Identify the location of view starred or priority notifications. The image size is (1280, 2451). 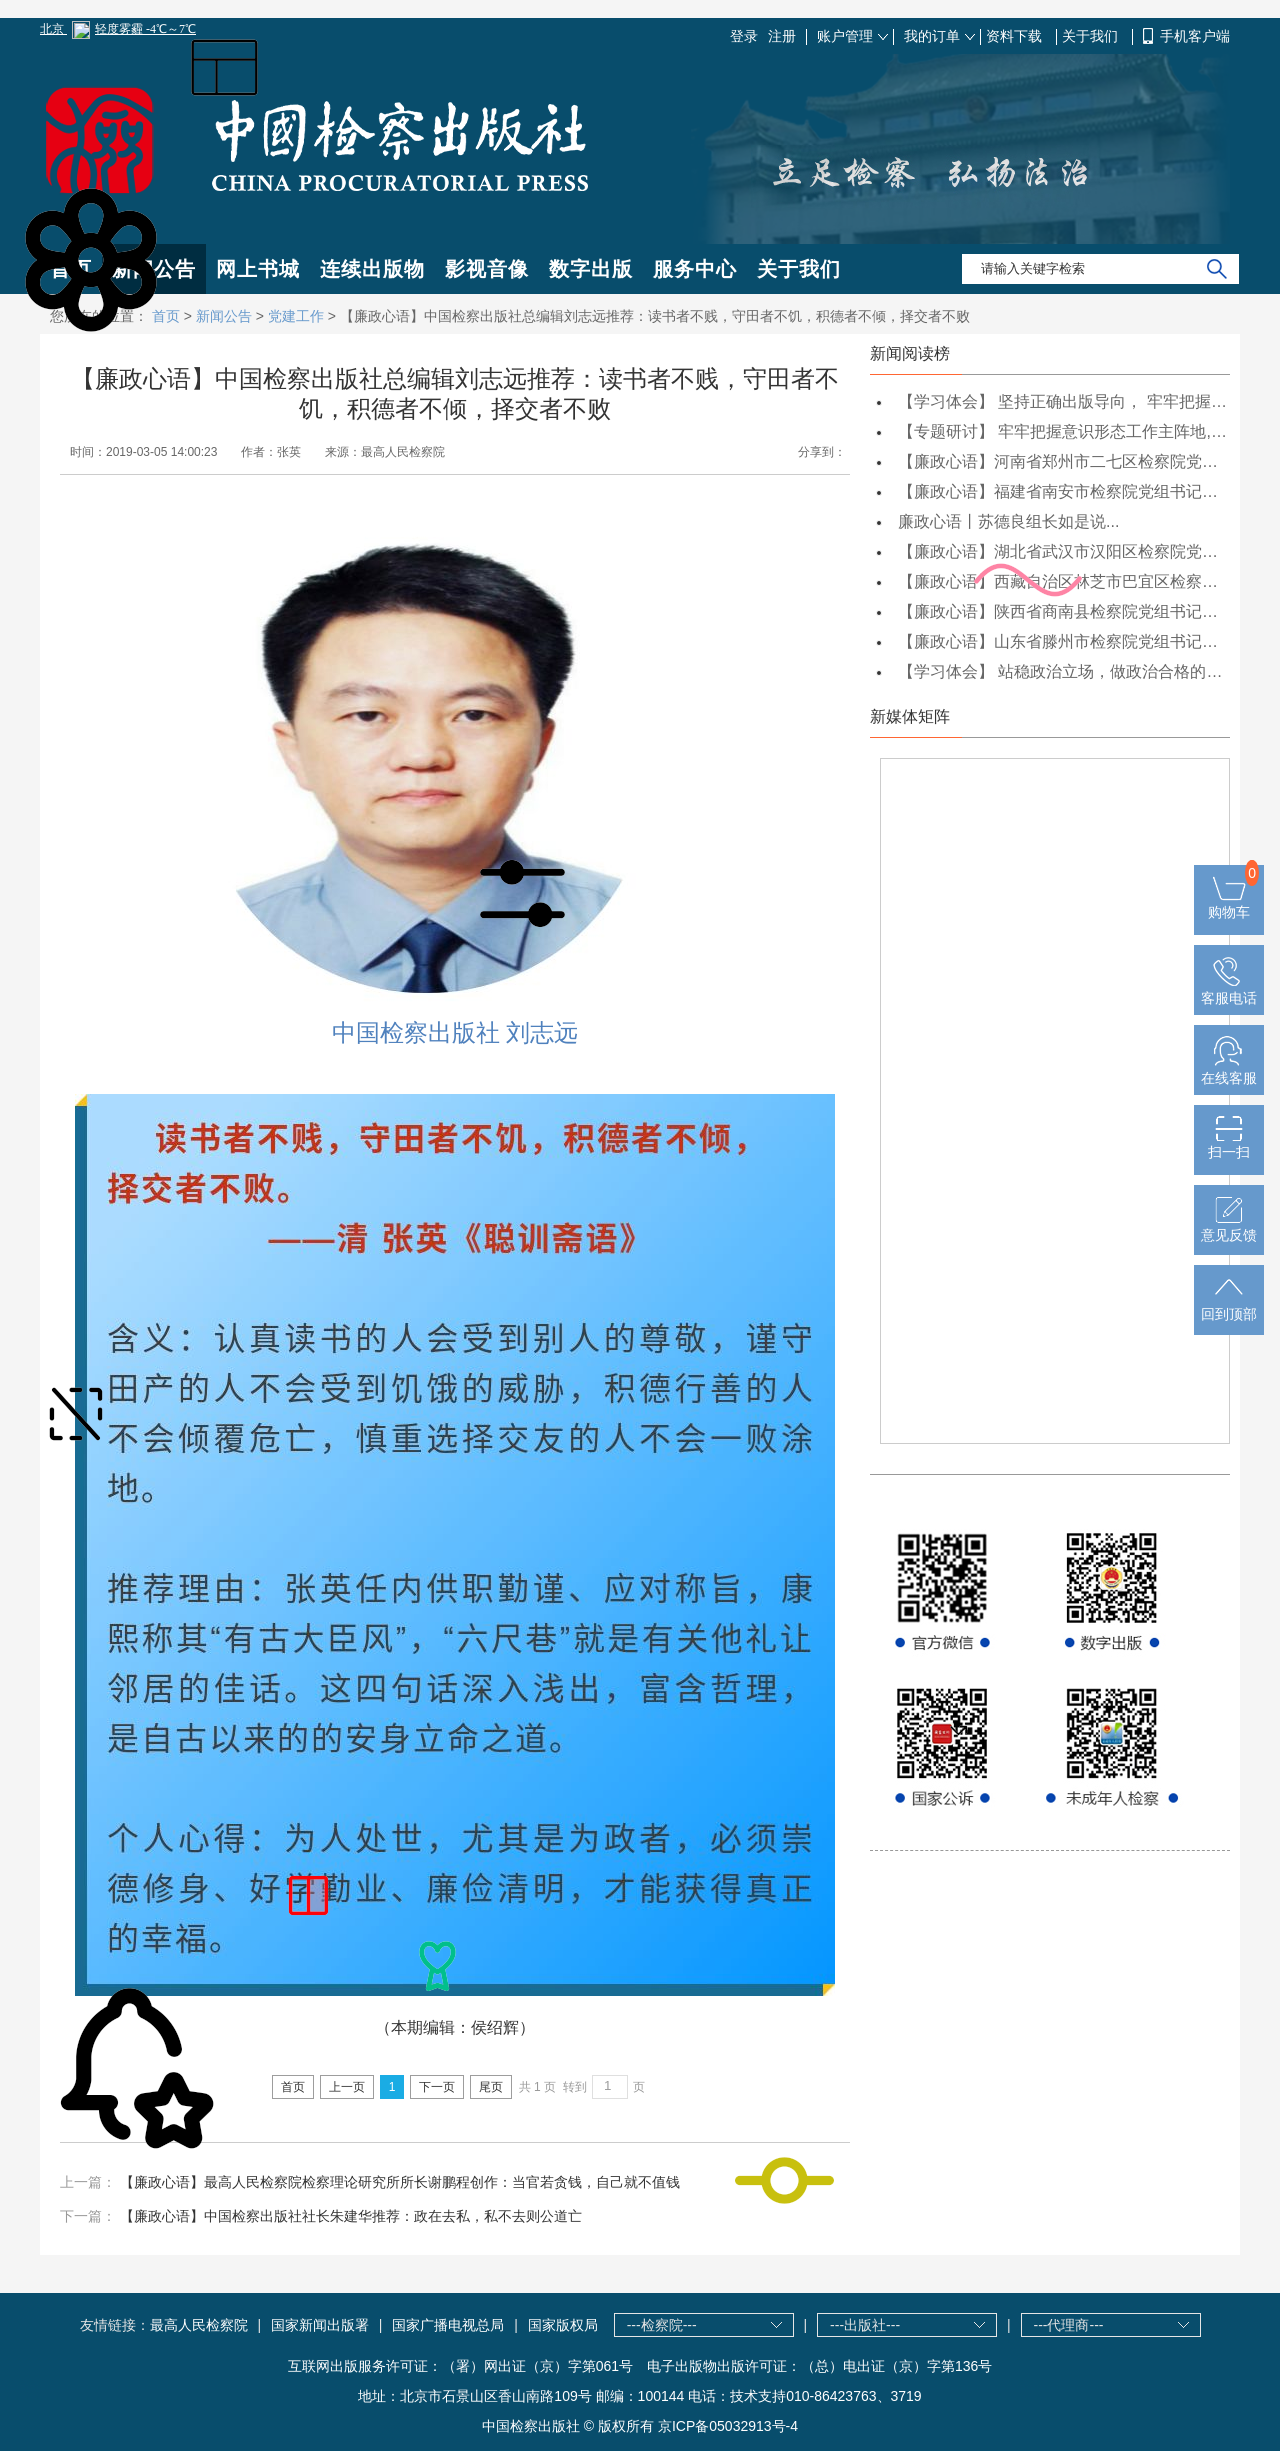
(129, 2064).